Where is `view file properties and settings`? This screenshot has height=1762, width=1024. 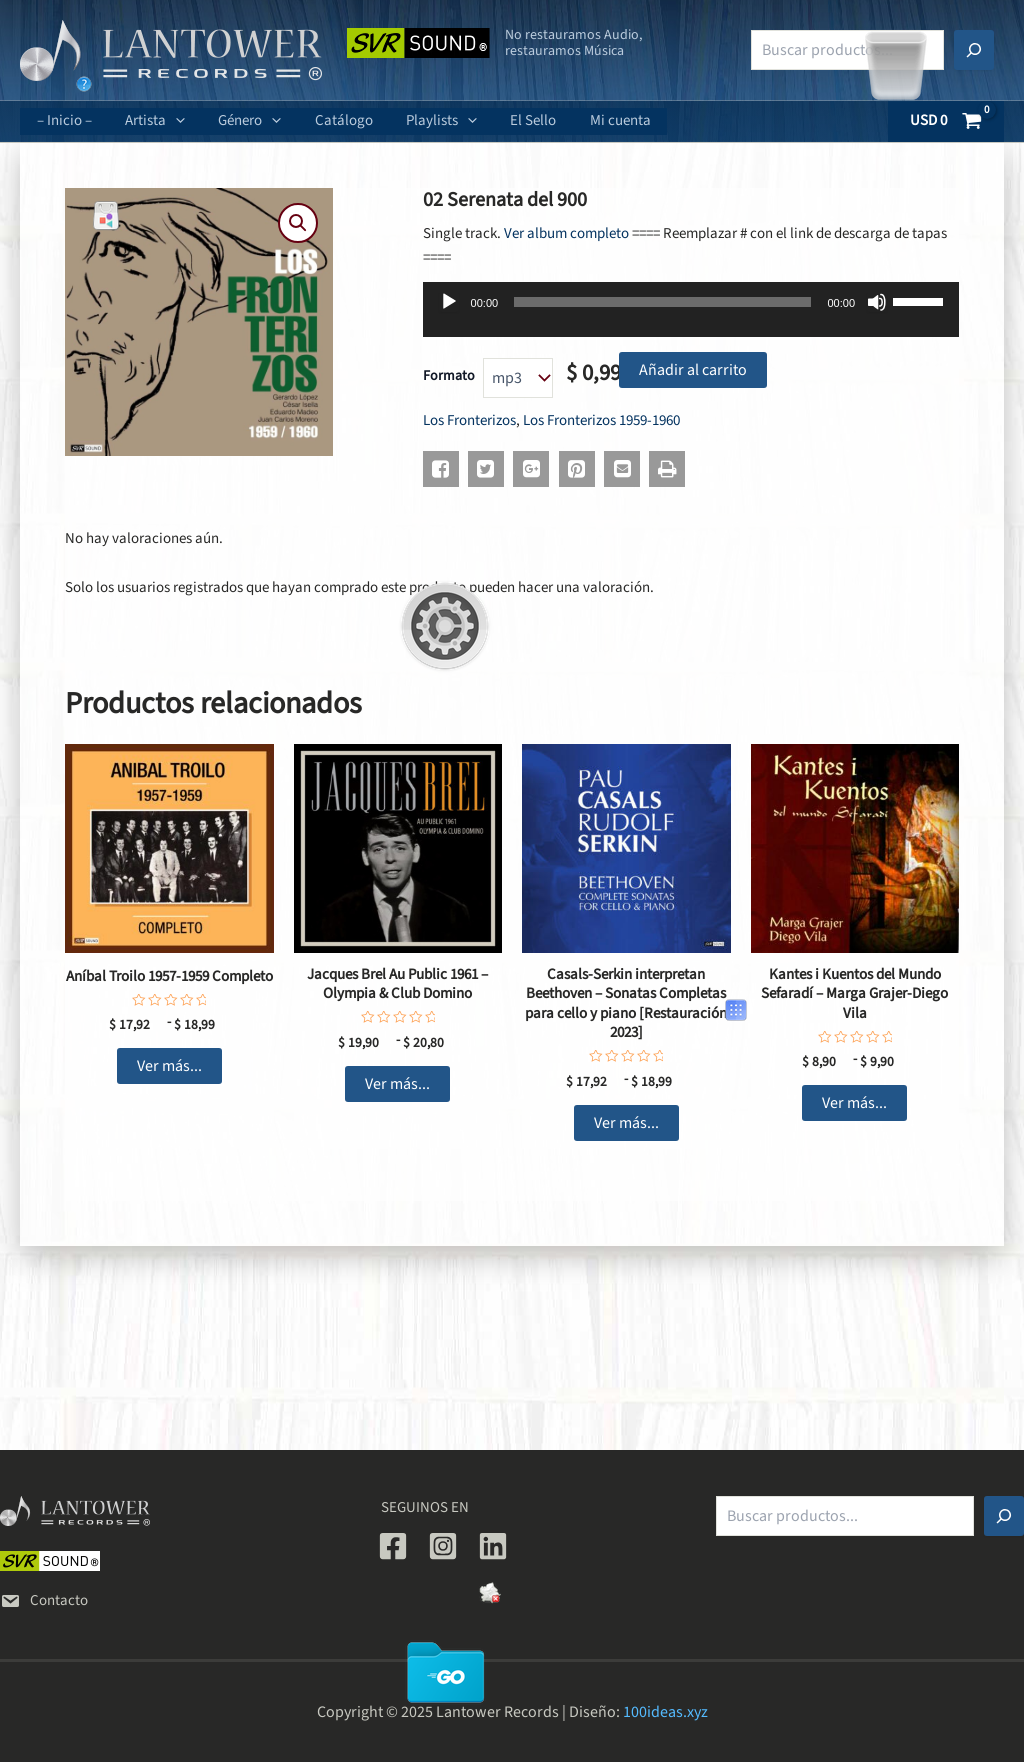
view file properties and settings is located at coordinates (445, 626).